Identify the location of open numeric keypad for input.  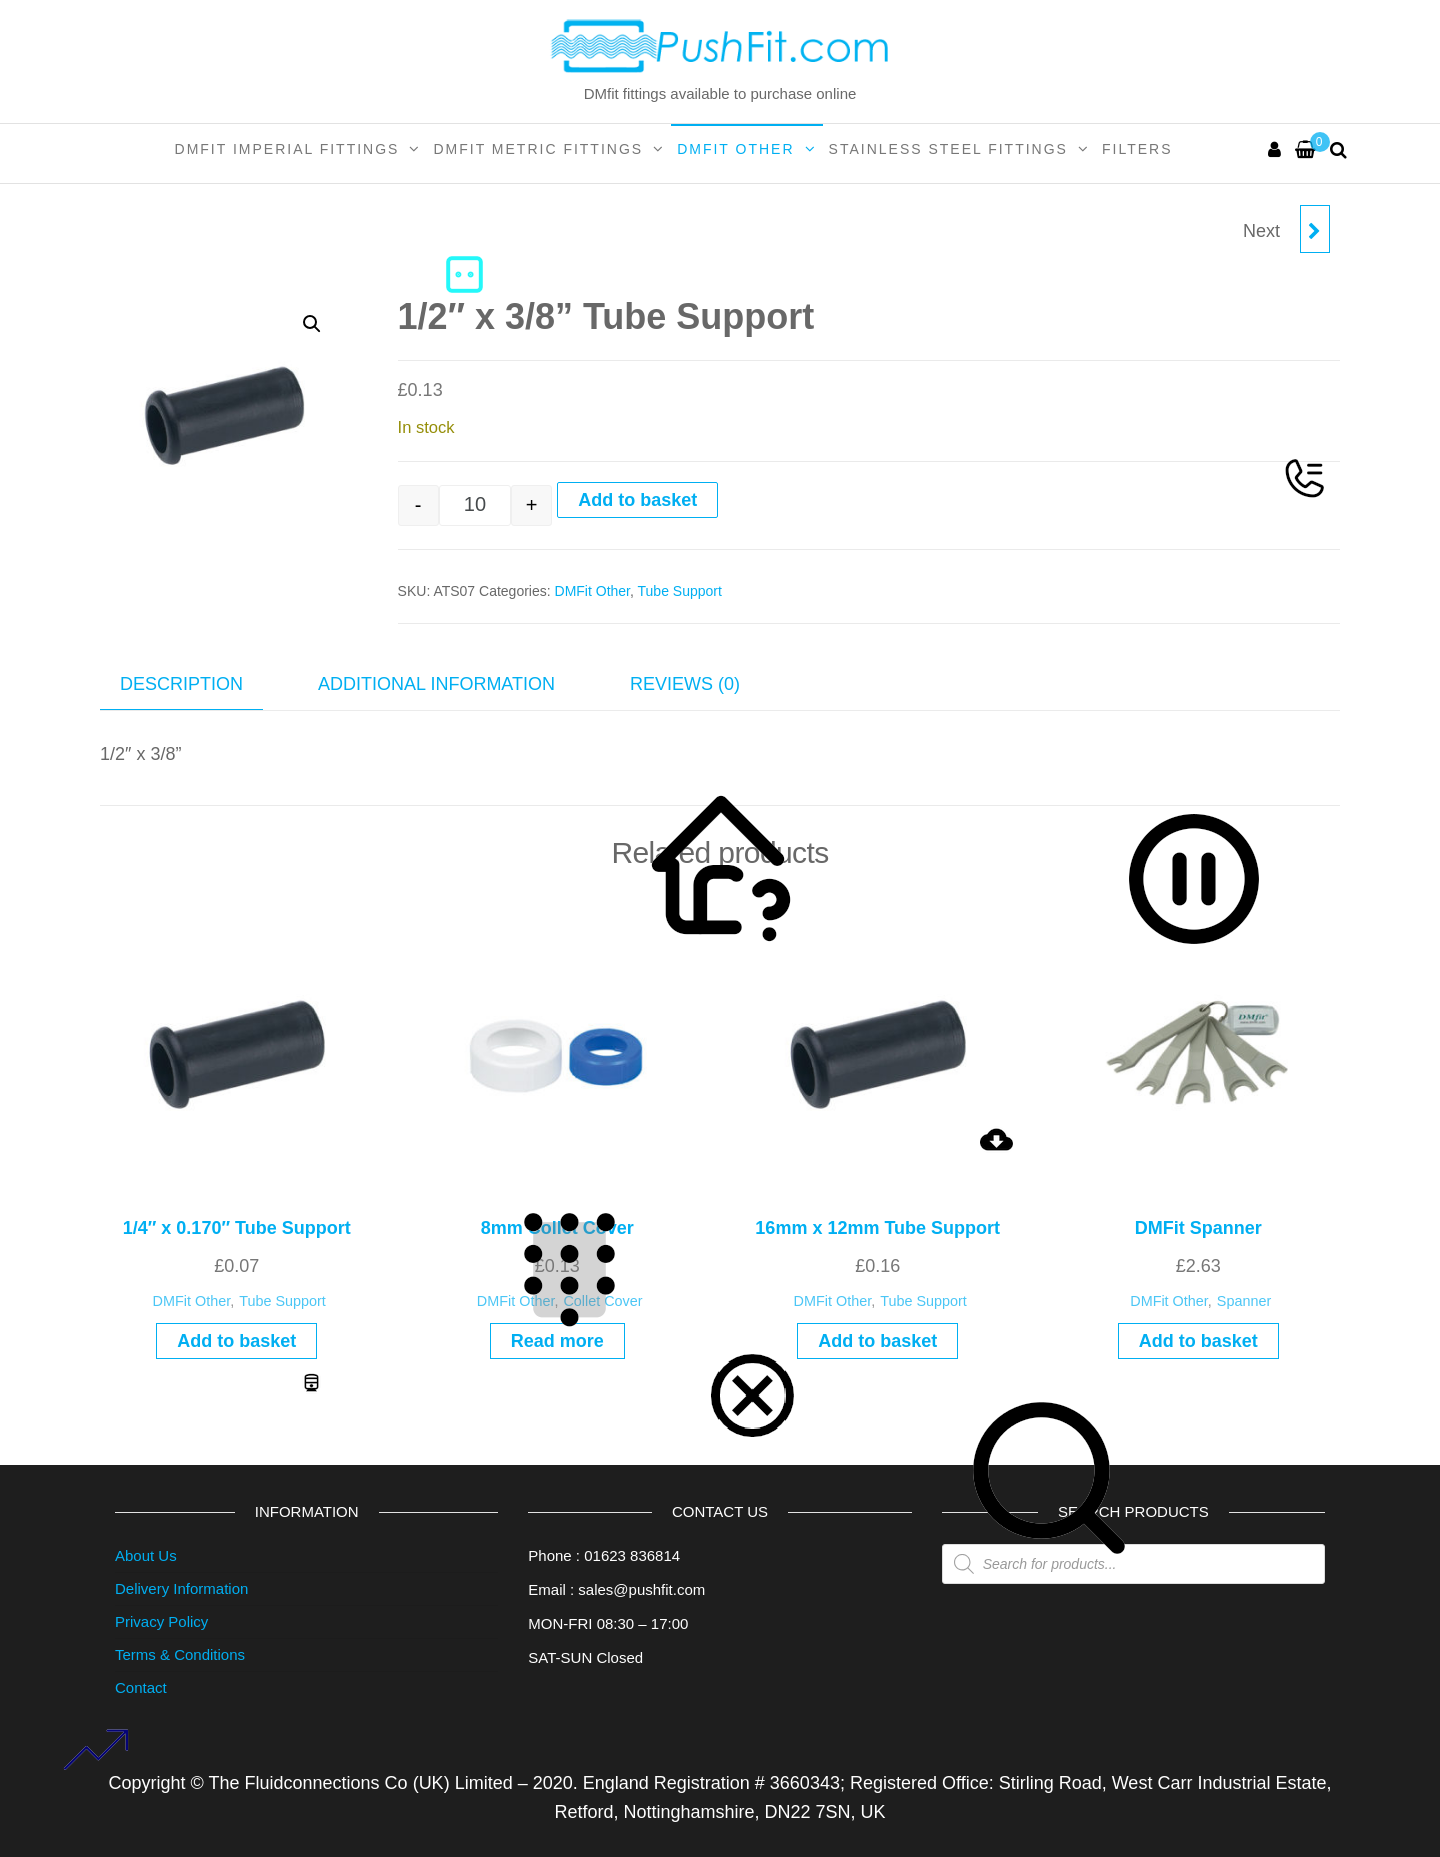
(569, 1267).